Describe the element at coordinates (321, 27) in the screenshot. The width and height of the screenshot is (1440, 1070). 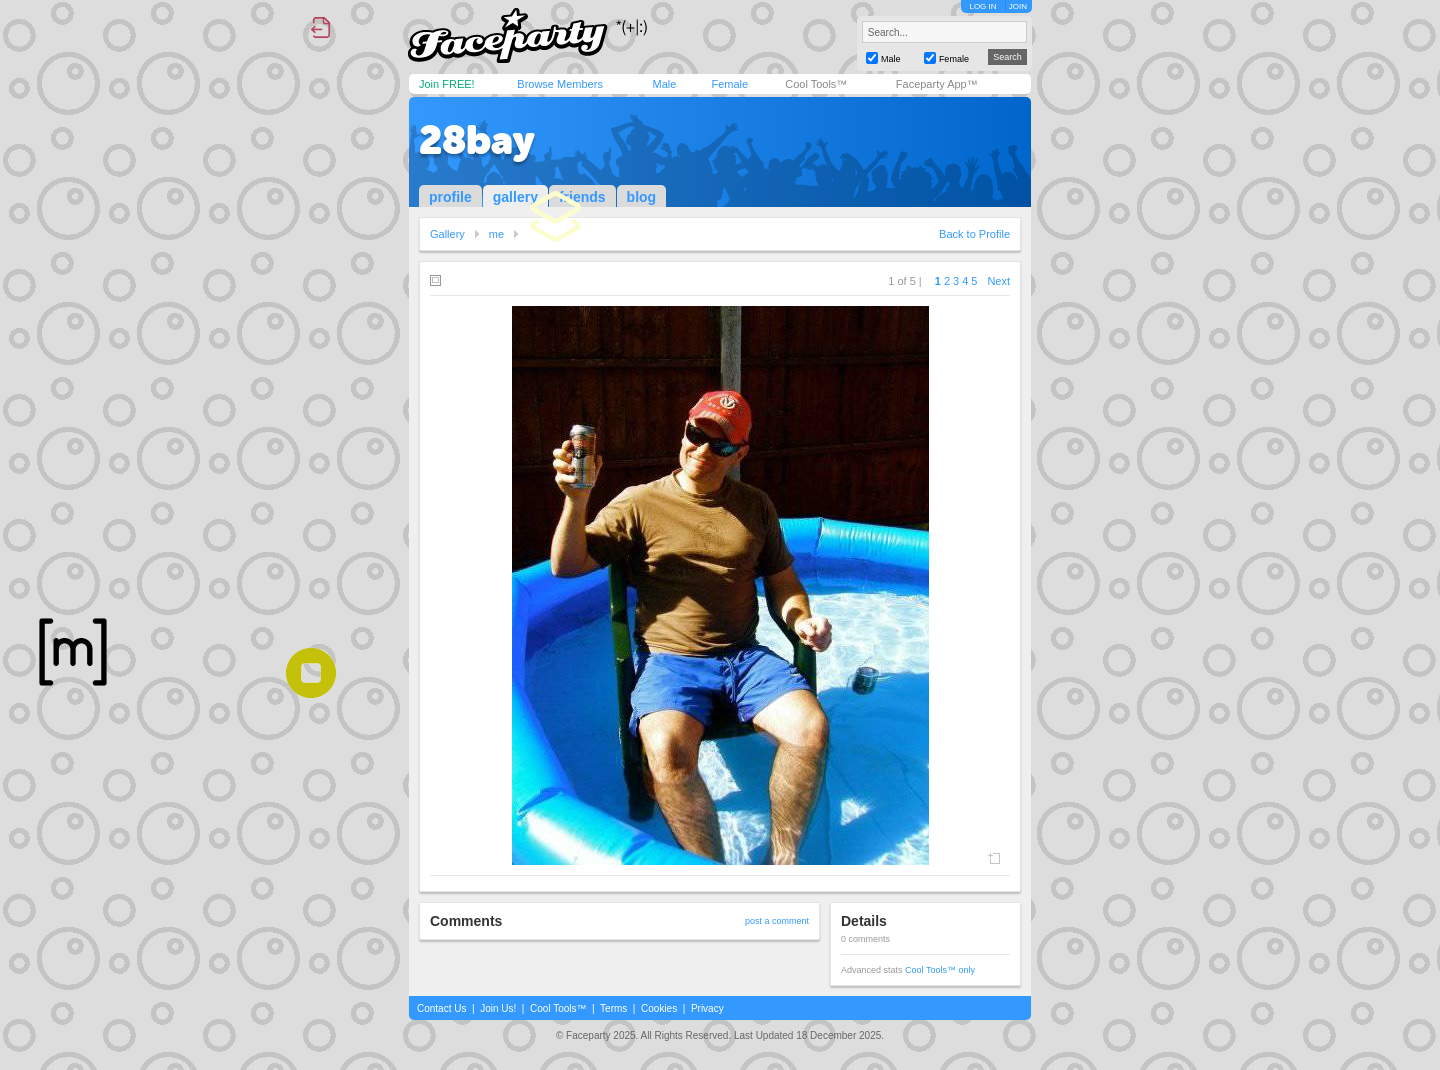
I see `export file to another location` at that location.